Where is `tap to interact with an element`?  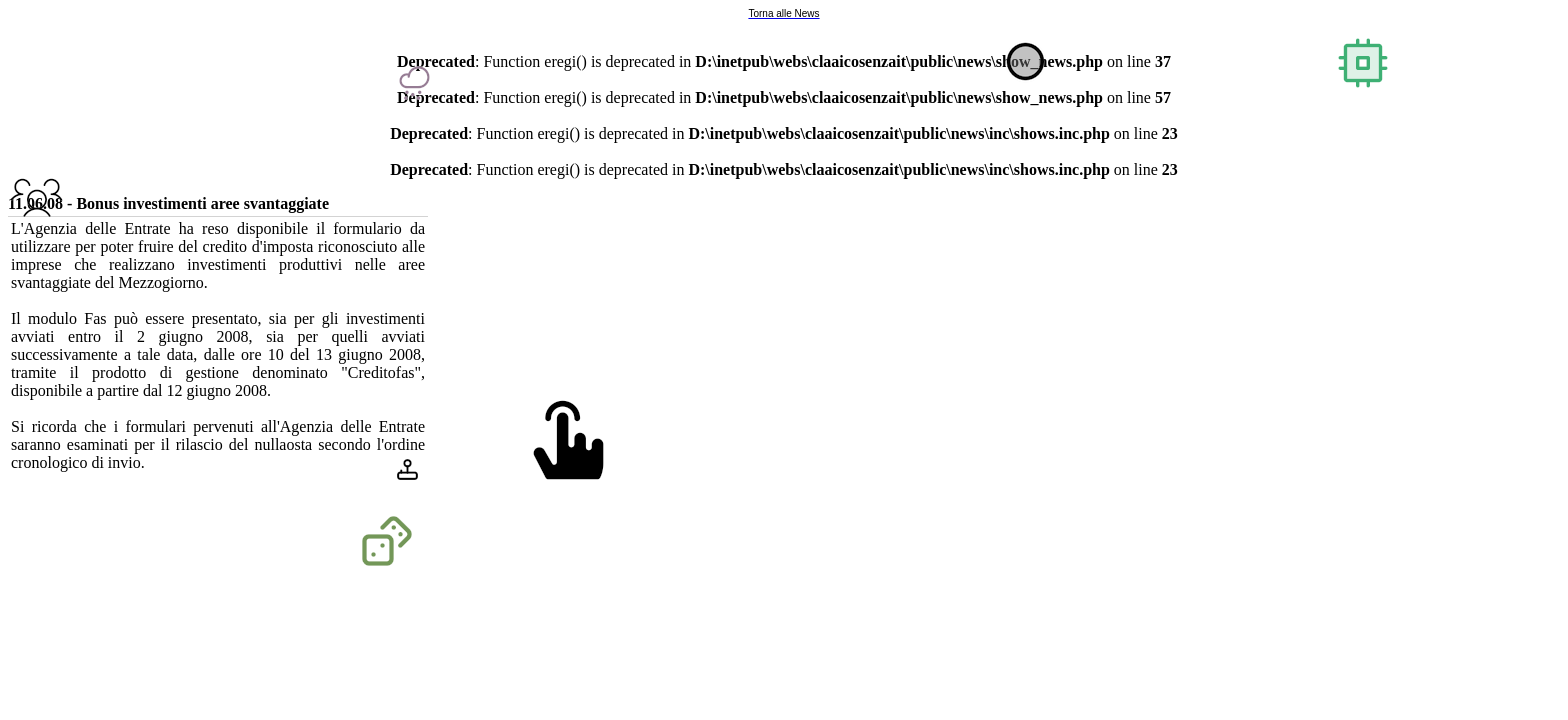
tap to interact with an element is located at coordinates (568, 441).